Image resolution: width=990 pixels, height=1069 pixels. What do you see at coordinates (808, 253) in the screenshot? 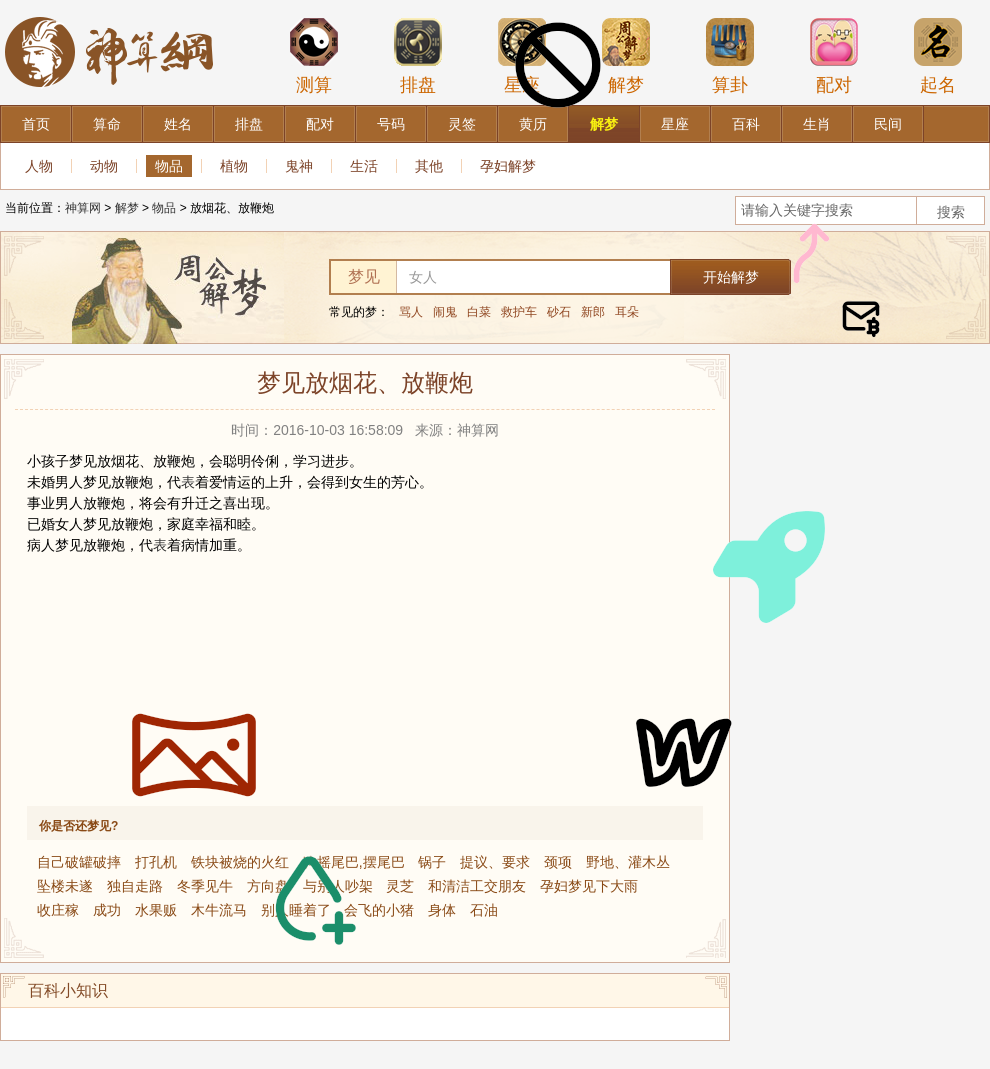
I see `redo or move forward action` at bounding box center [808, 253].